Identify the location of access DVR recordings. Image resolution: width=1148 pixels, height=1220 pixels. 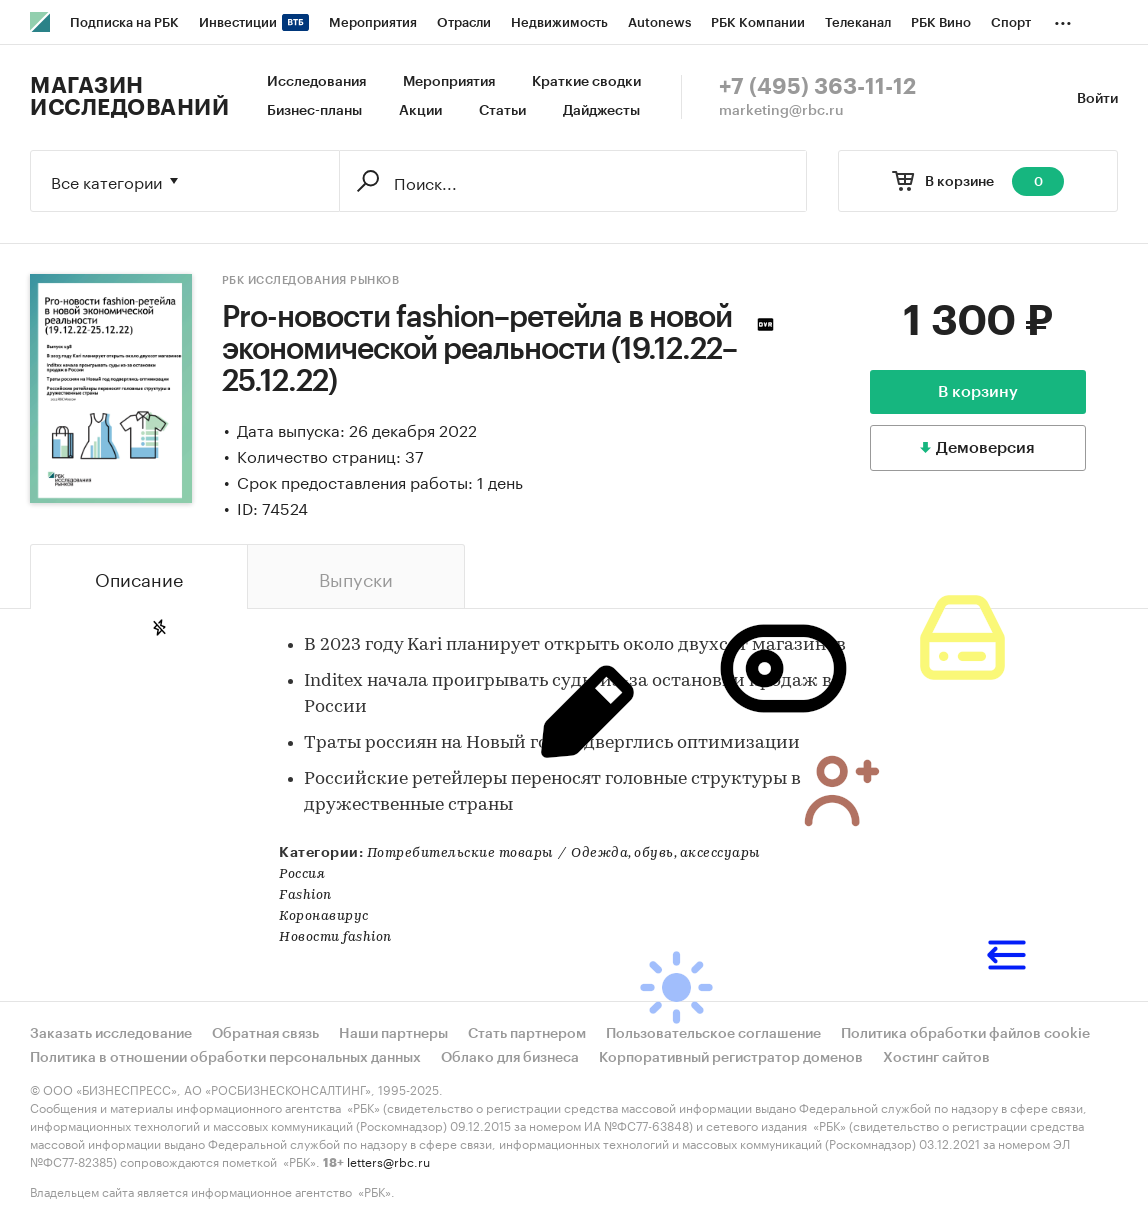
(765, 324).